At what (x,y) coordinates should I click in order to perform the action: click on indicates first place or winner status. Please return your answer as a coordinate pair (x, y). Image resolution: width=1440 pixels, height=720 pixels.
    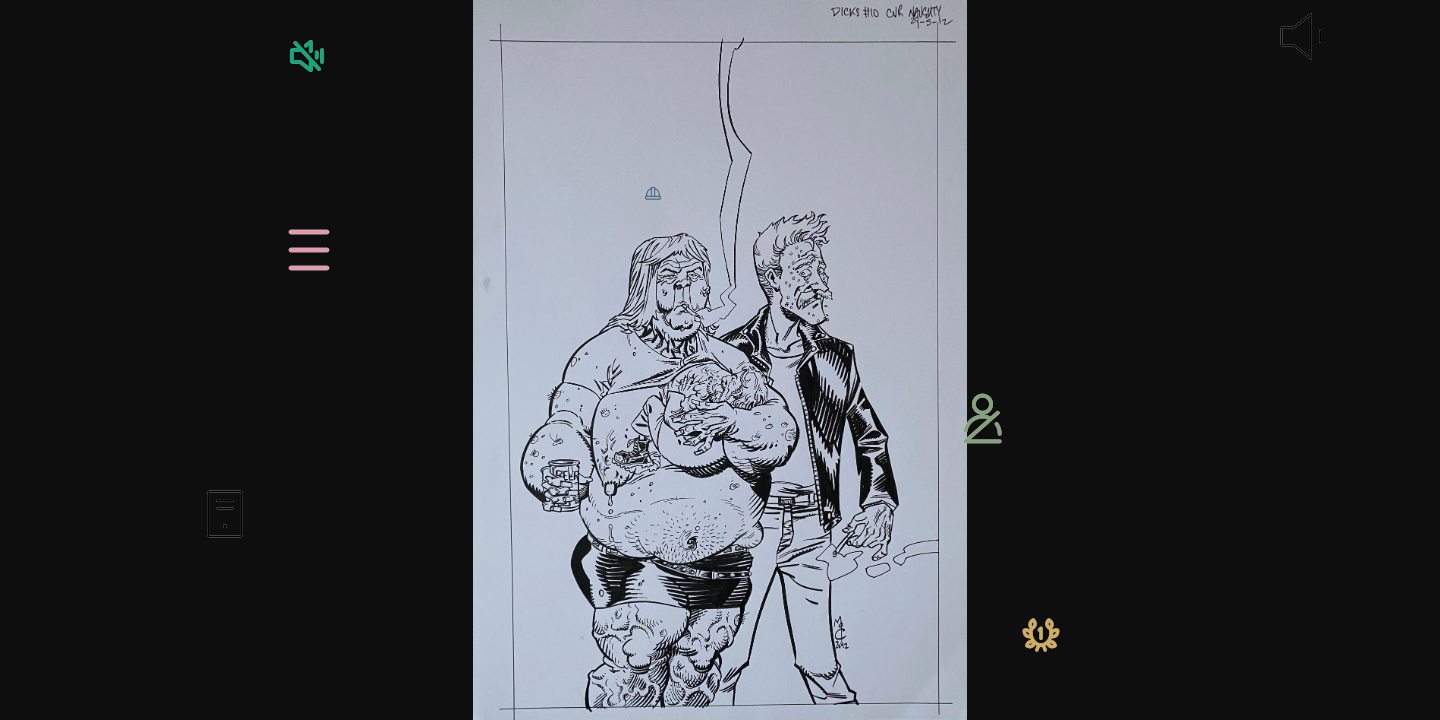
    Looking at the image, I should click on (1041, 635).